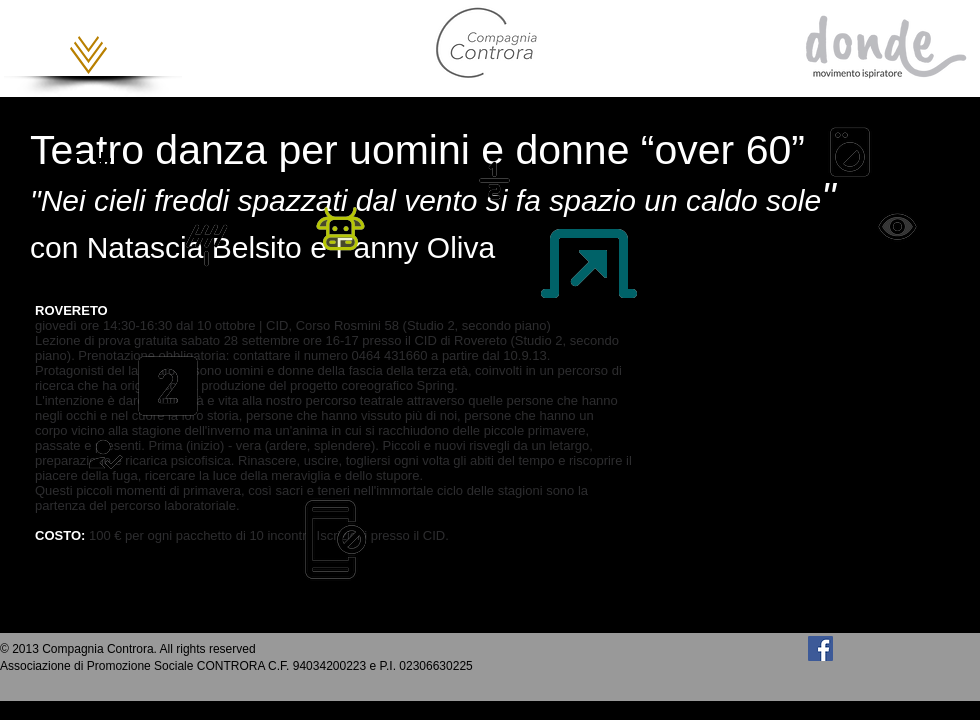  I want to click on verify or approve a user account, so click(105, 454).